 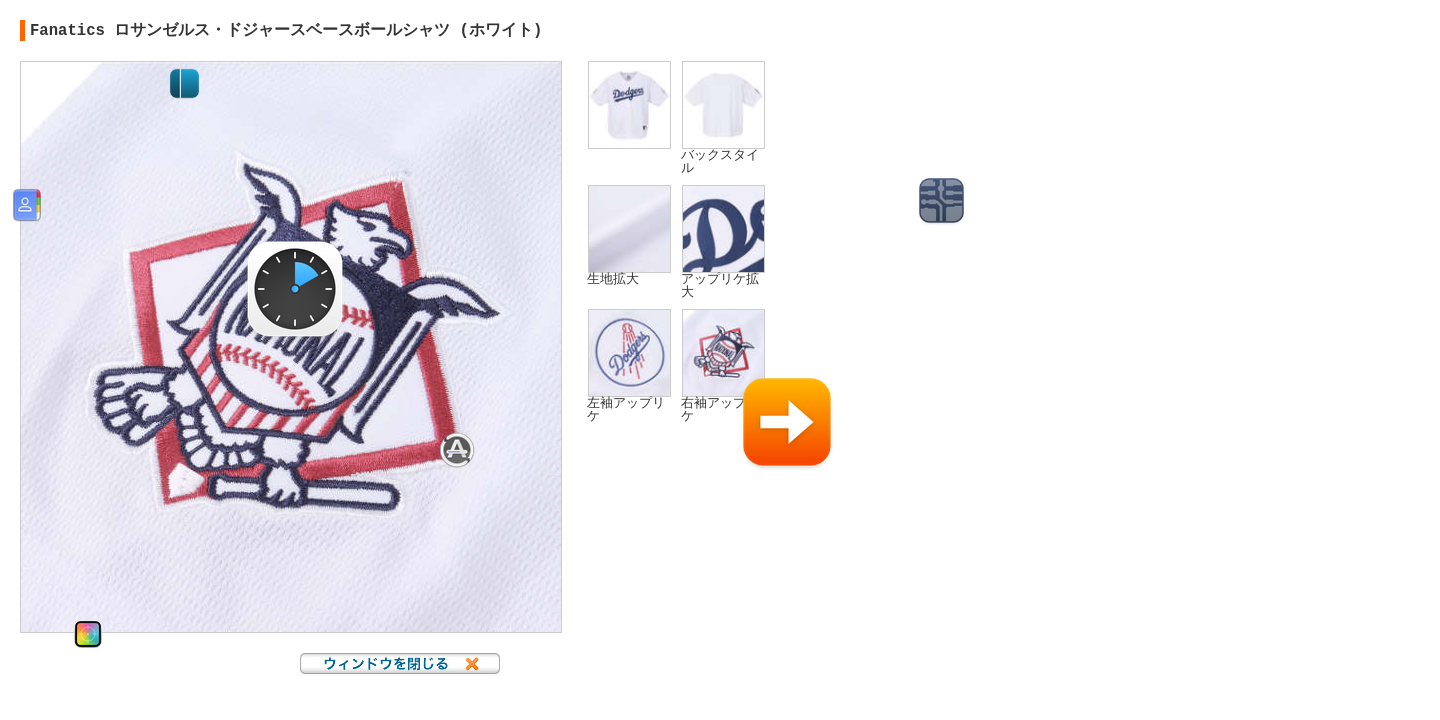 I want to click on open the contacts app, so click(x=27, y=205).